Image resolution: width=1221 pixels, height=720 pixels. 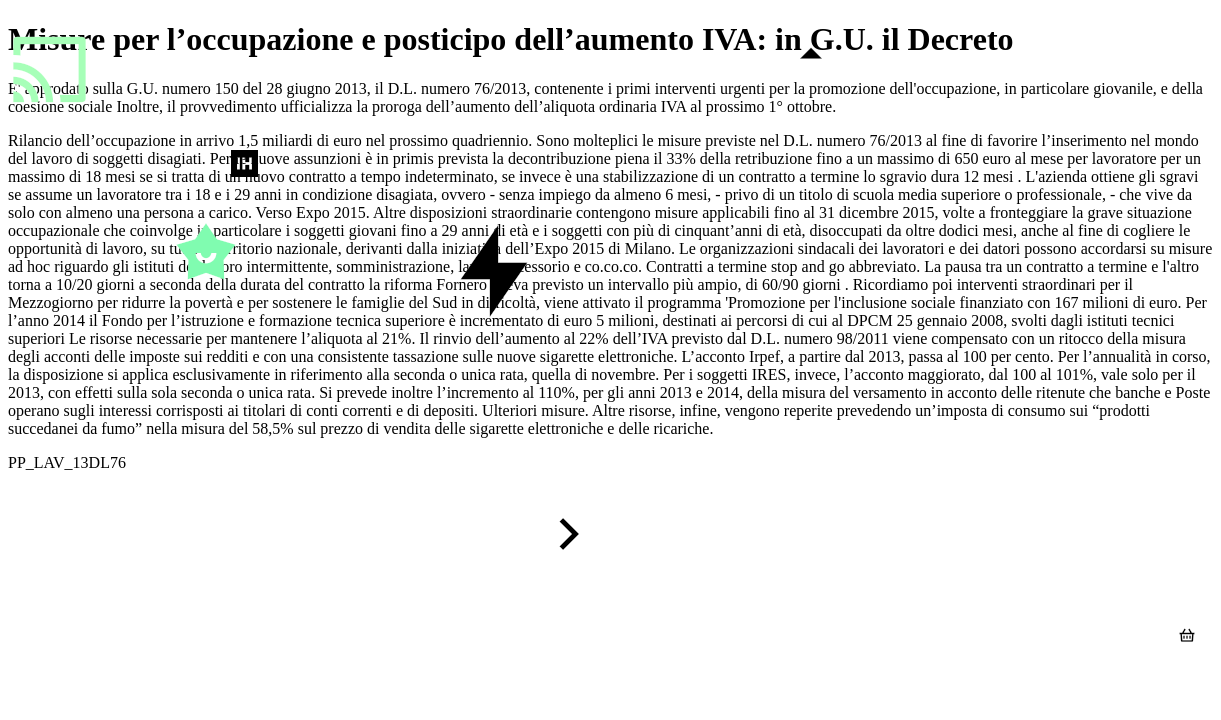 I want to click on indicates a favorite or starred item with positive feedback, so click(x=206, y=253).